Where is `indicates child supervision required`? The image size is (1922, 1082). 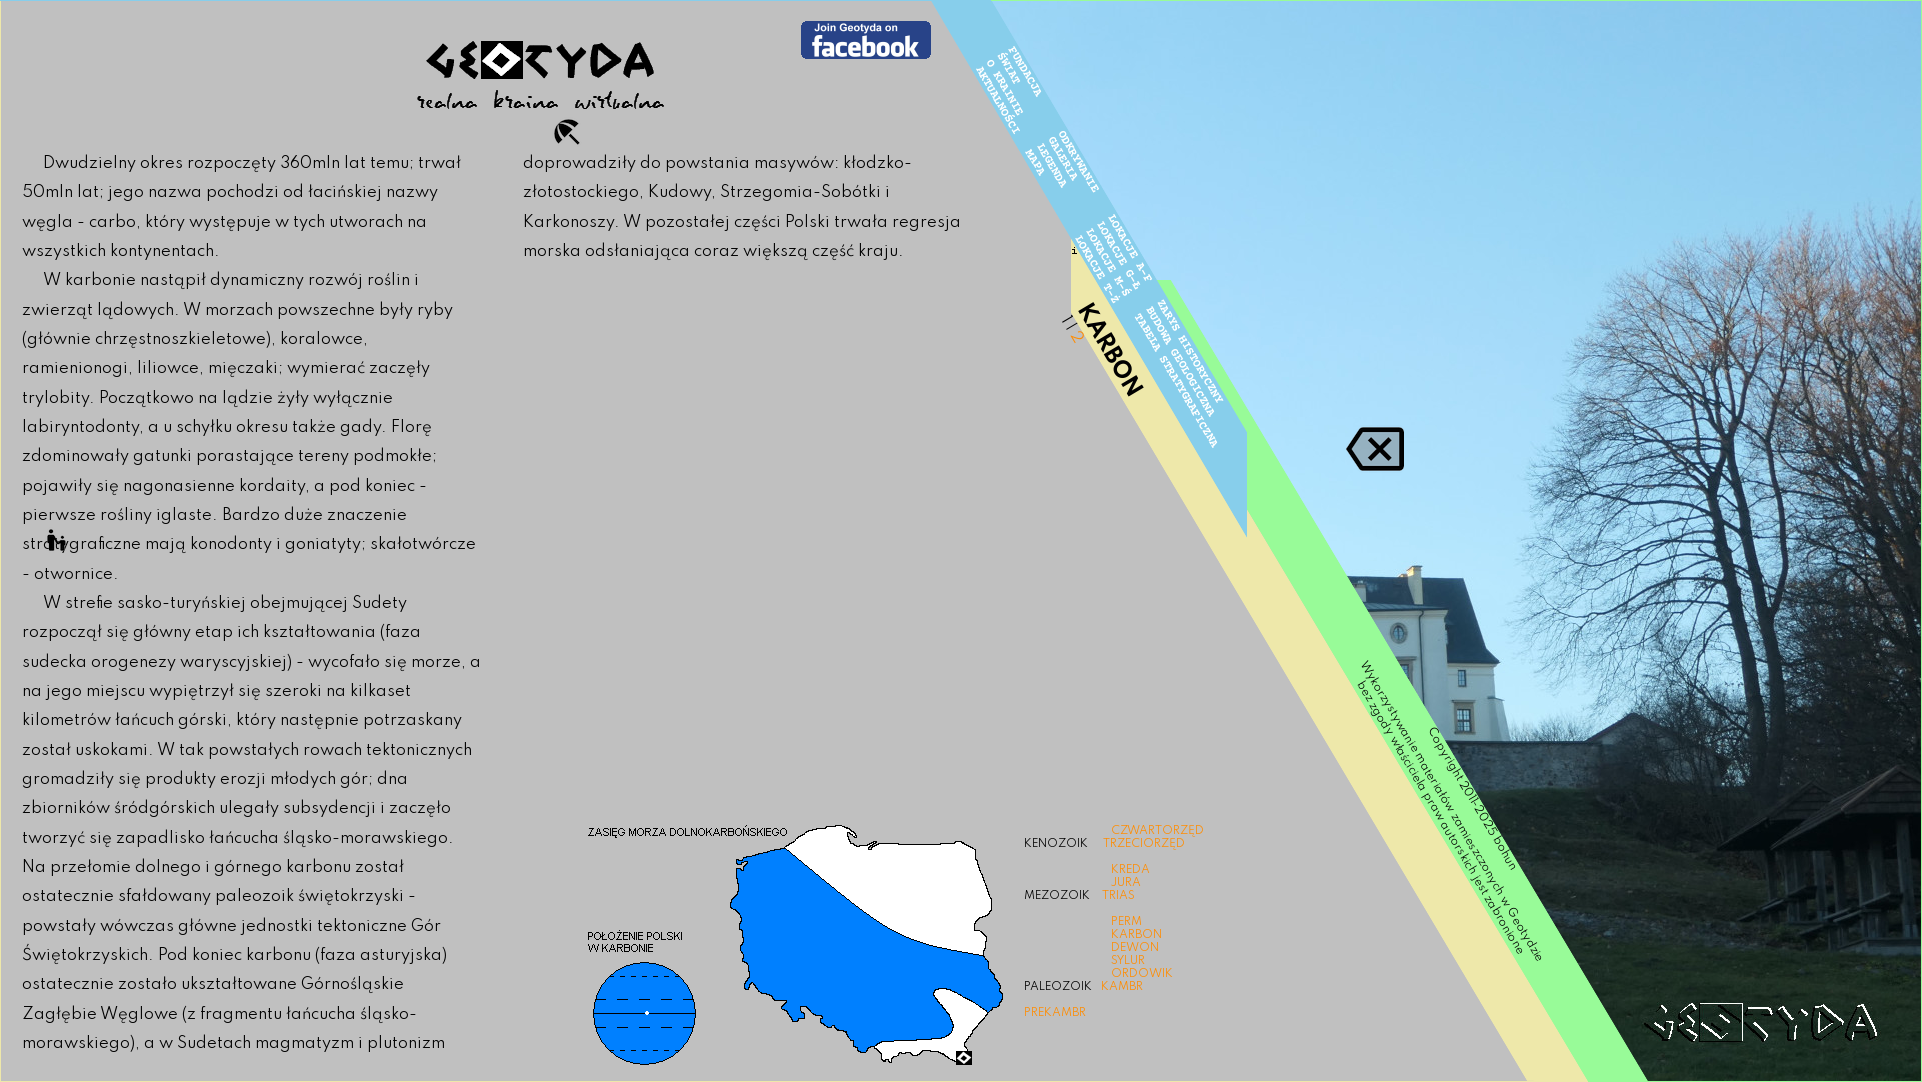 indicates child supervision required is located at coordinates (57, 540).